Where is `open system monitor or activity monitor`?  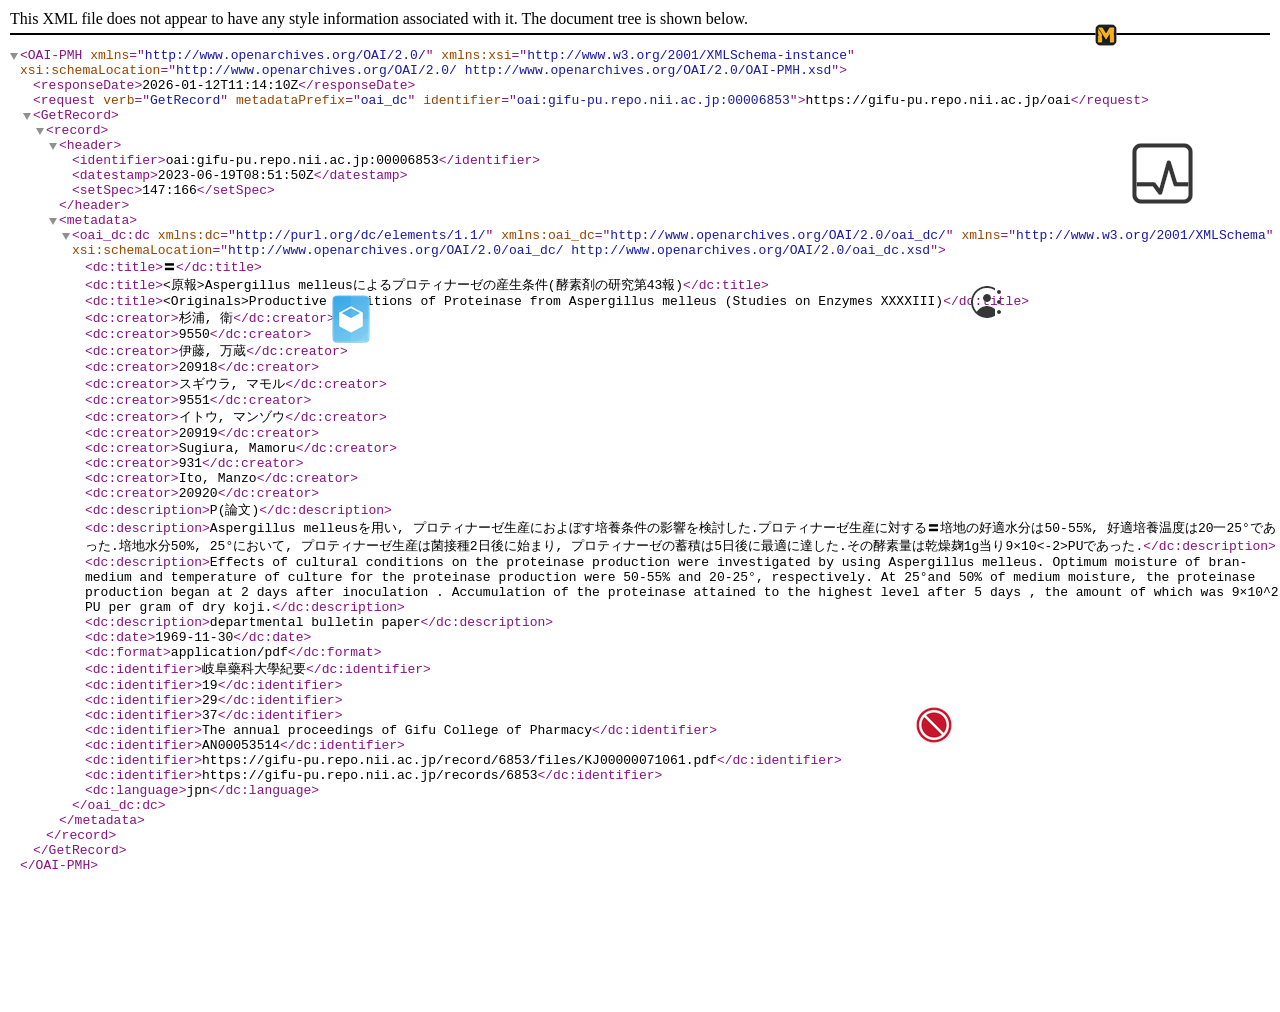 open system monitor or activity monitor is located at coordinates (1162, 173).